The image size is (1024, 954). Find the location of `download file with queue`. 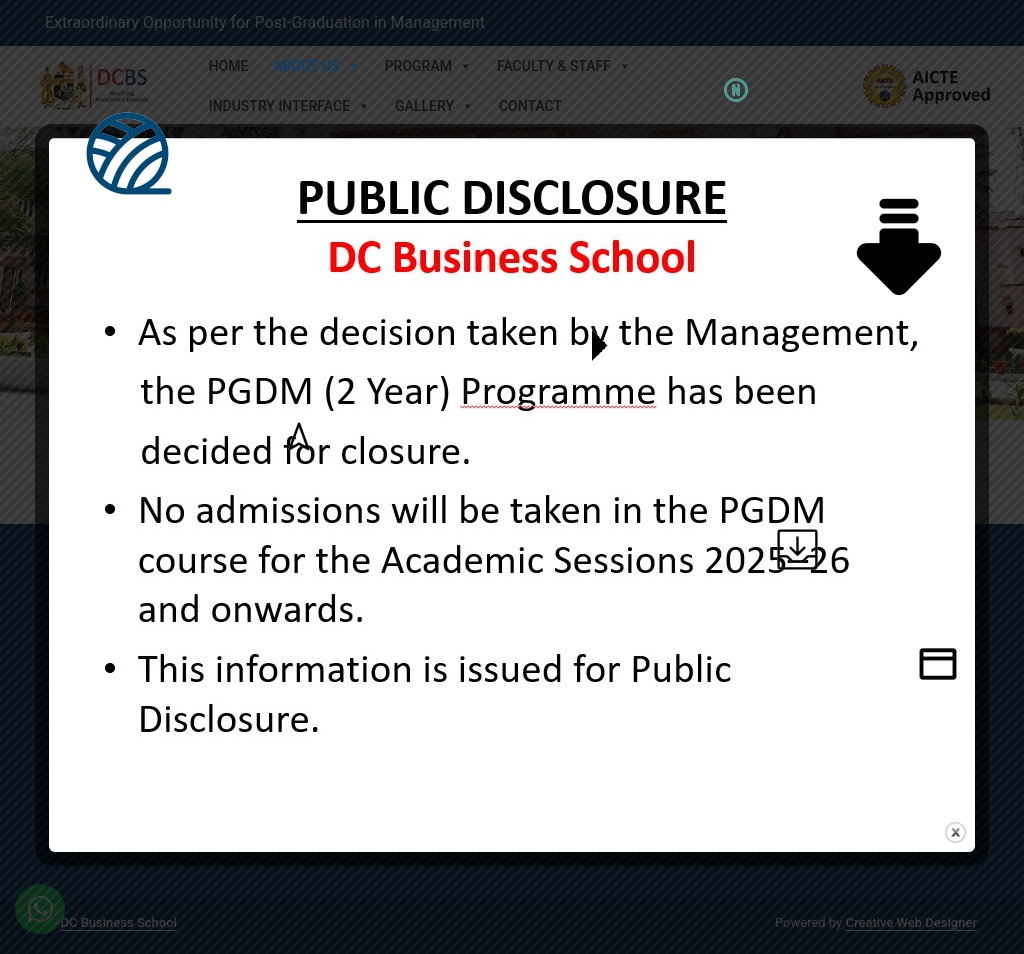

download file with queue is located at coordinates (899, 248).